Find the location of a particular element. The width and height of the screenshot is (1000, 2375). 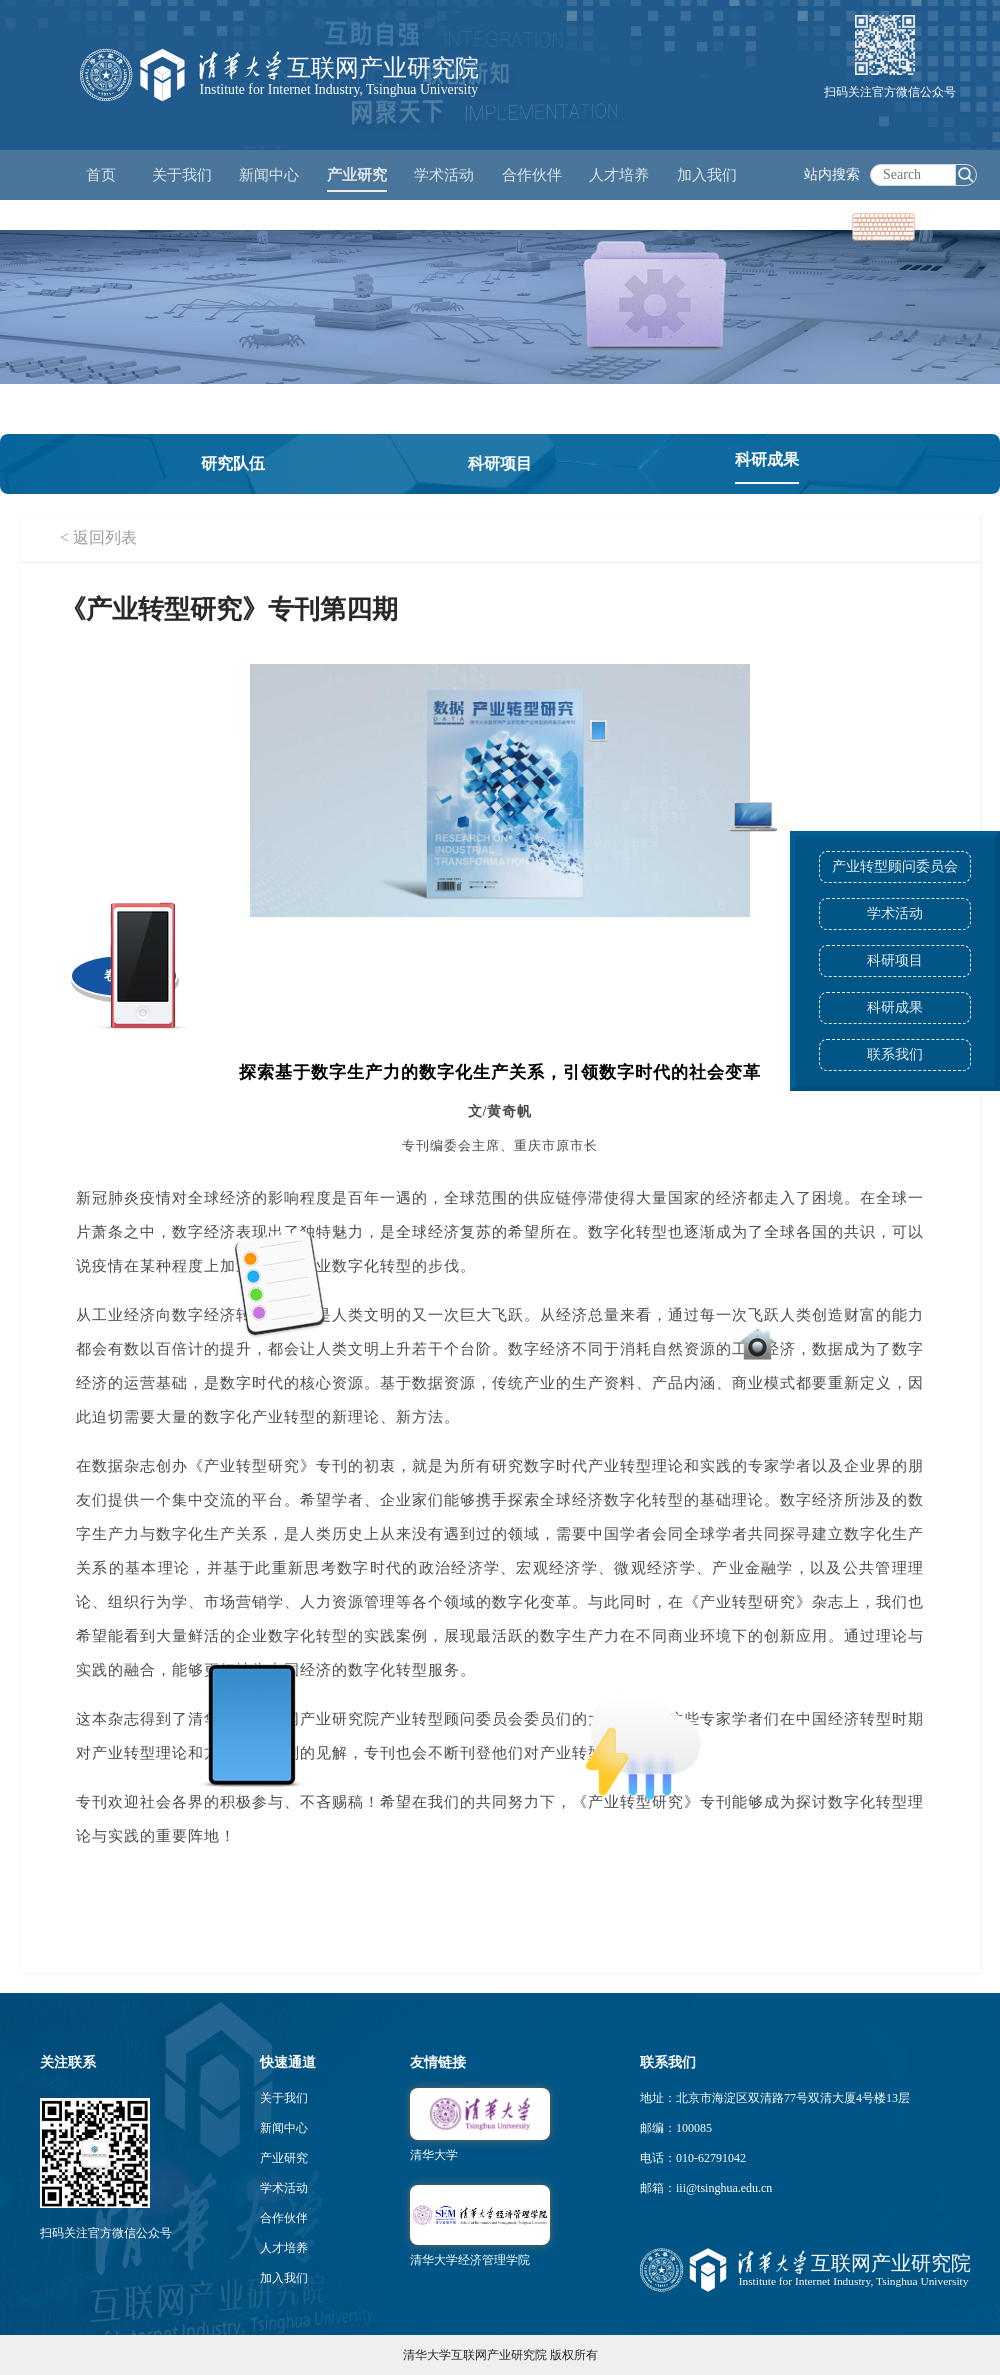

represents a PowerBook G4 Titanium device is located at coordinates (753, 815).